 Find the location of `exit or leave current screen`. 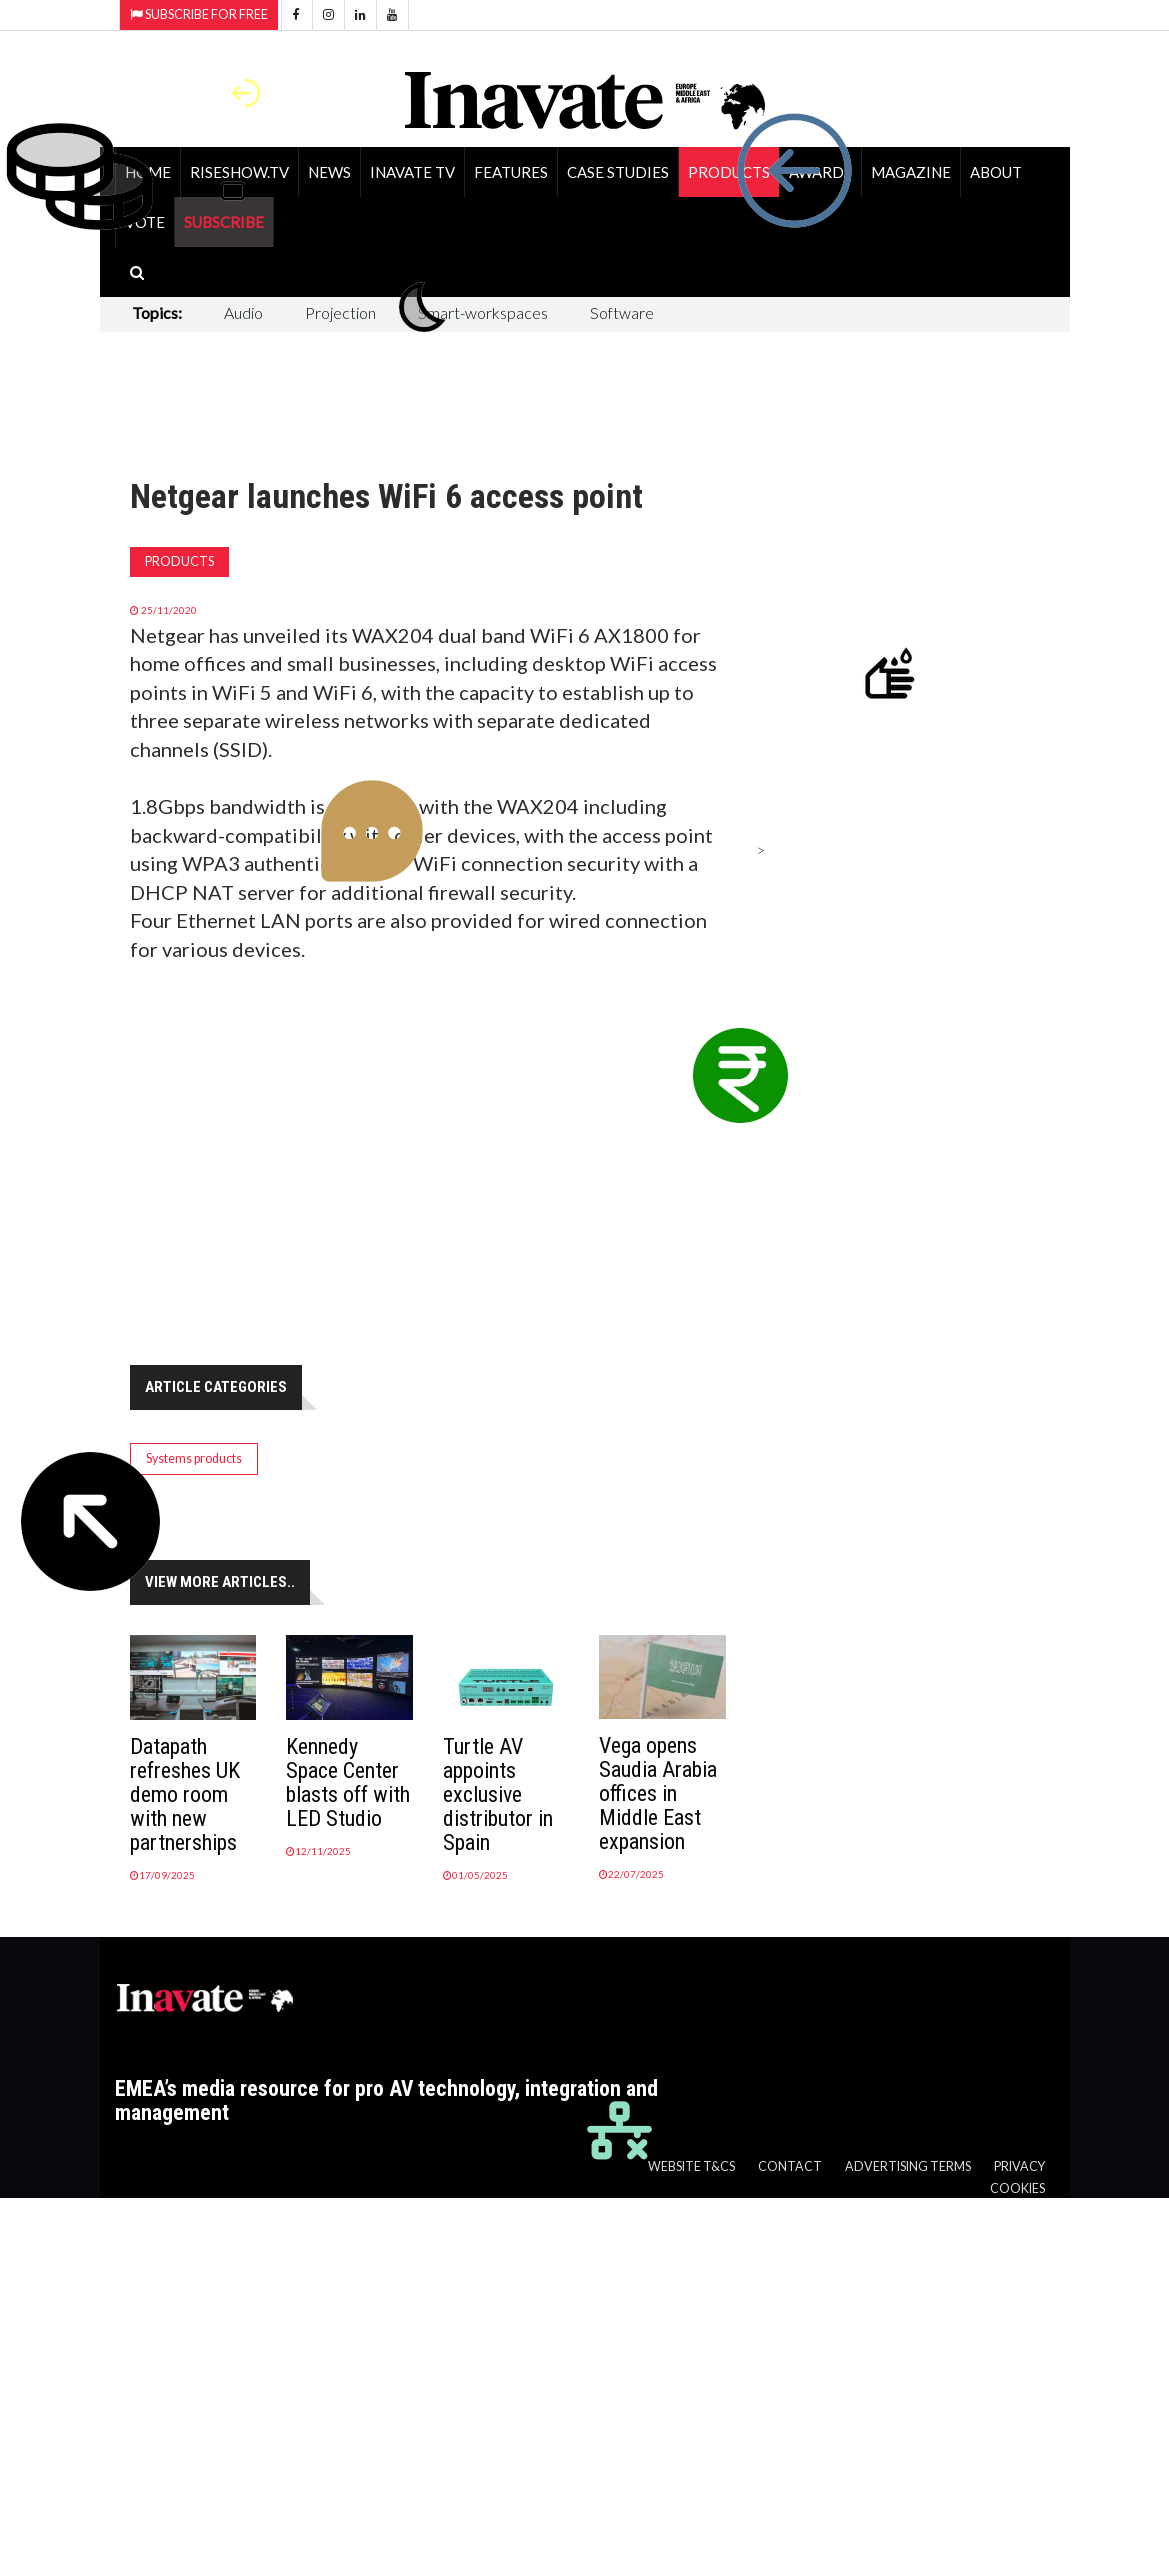

exit or leave current screen is located at coordinates (246, 93).